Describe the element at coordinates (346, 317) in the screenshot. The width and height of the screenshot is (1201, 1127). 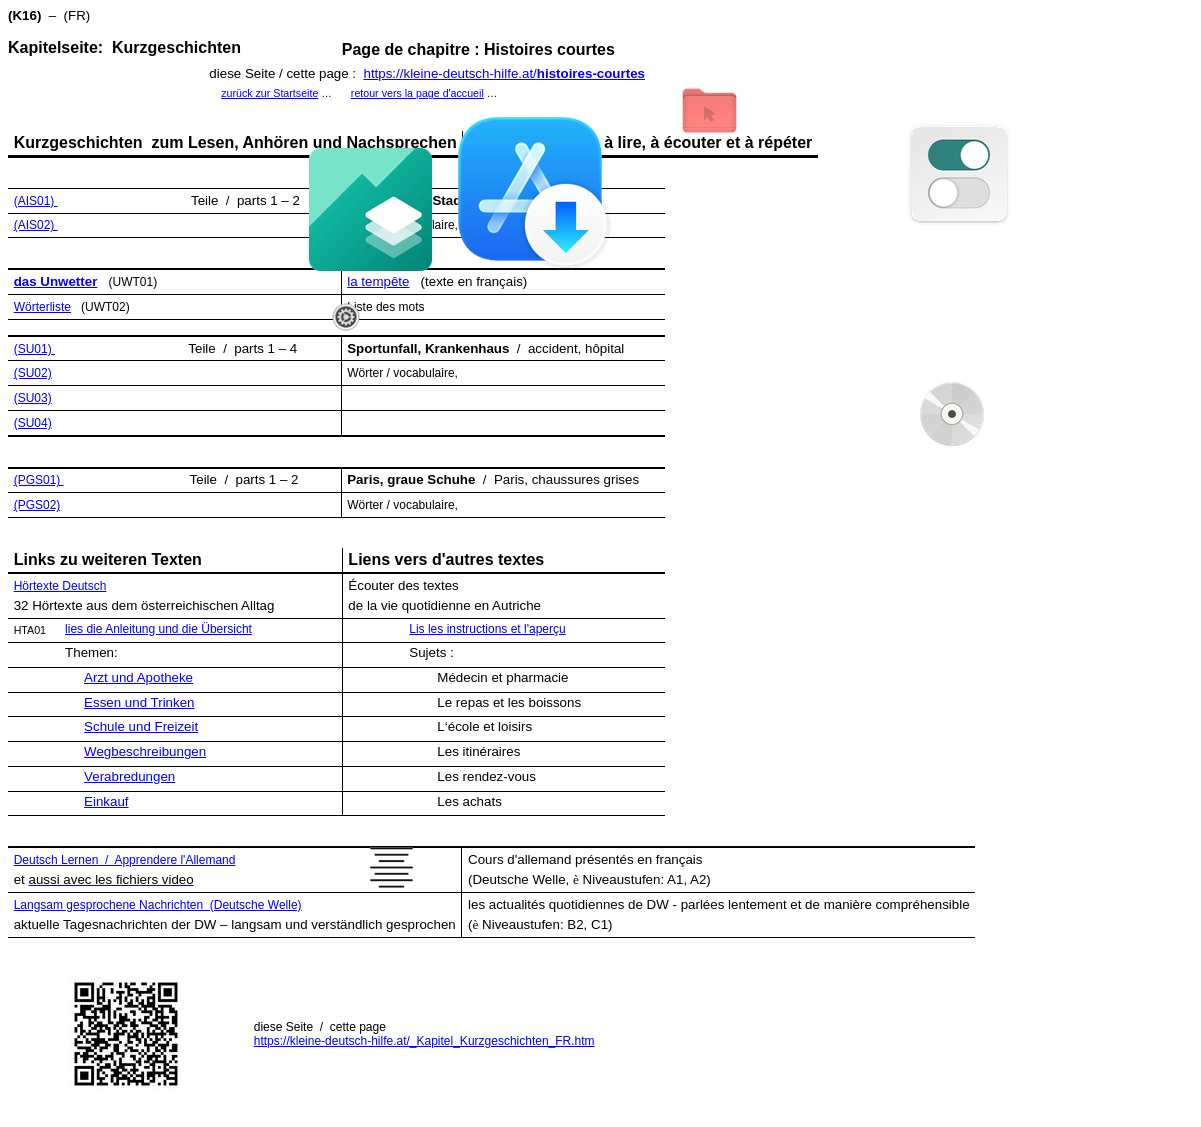
I see `open system preferences` at that location.